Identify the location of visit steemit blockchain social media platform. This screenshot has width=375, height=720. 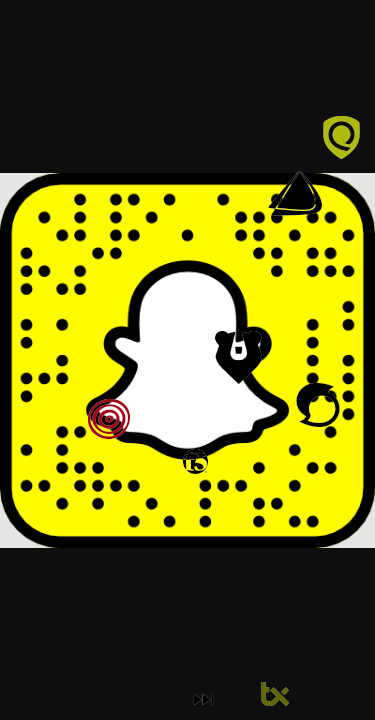
(318, 405).